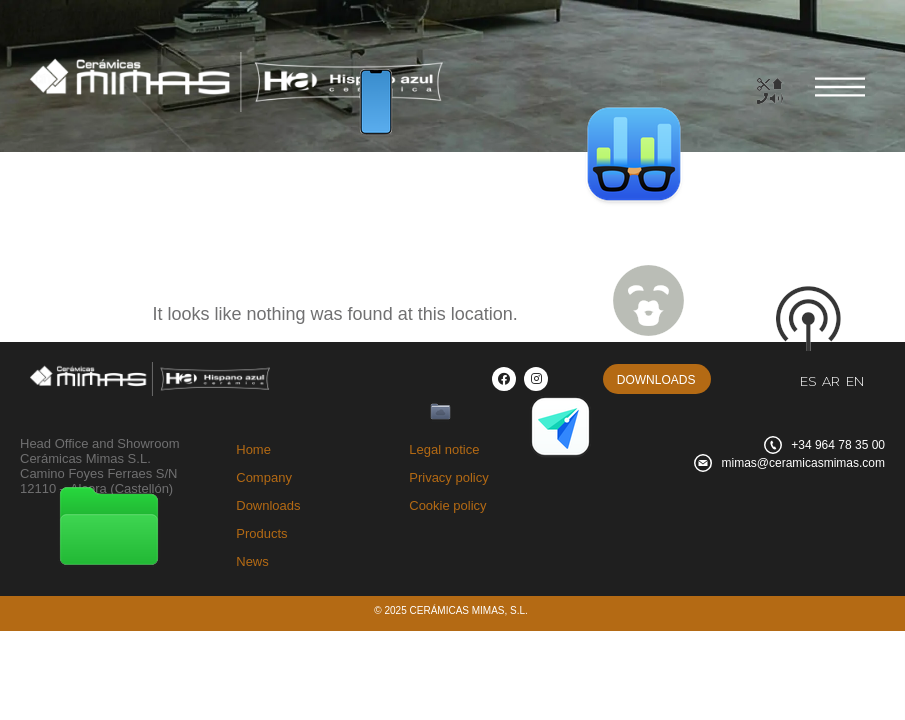 The image size is (905, 720). What do you see at coordinates (648, 300) in the screenshot?
I see `send a kiss or affectionate reaction` at bounding box center [648, 300].